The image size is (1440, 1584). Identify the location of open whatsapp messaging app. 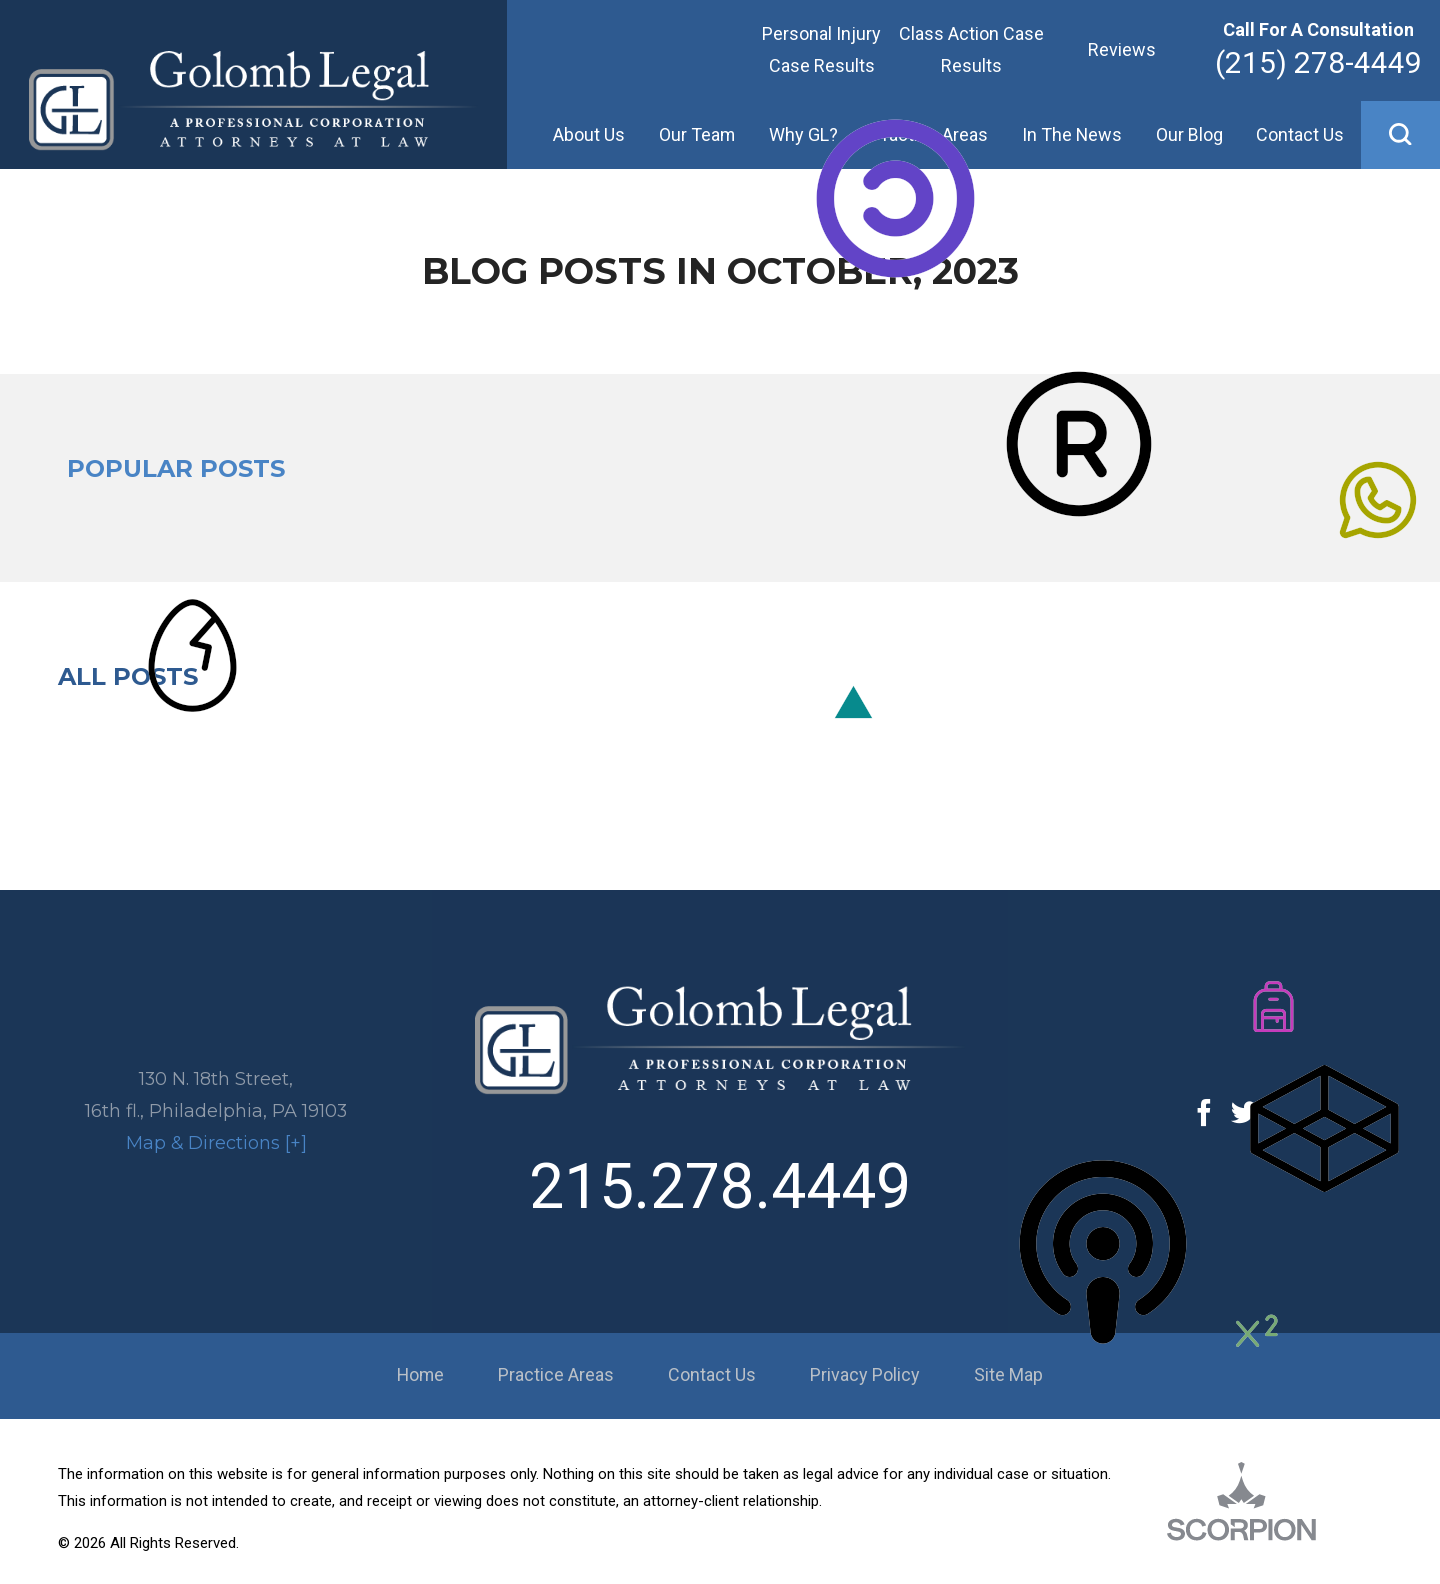
(1378, 500).